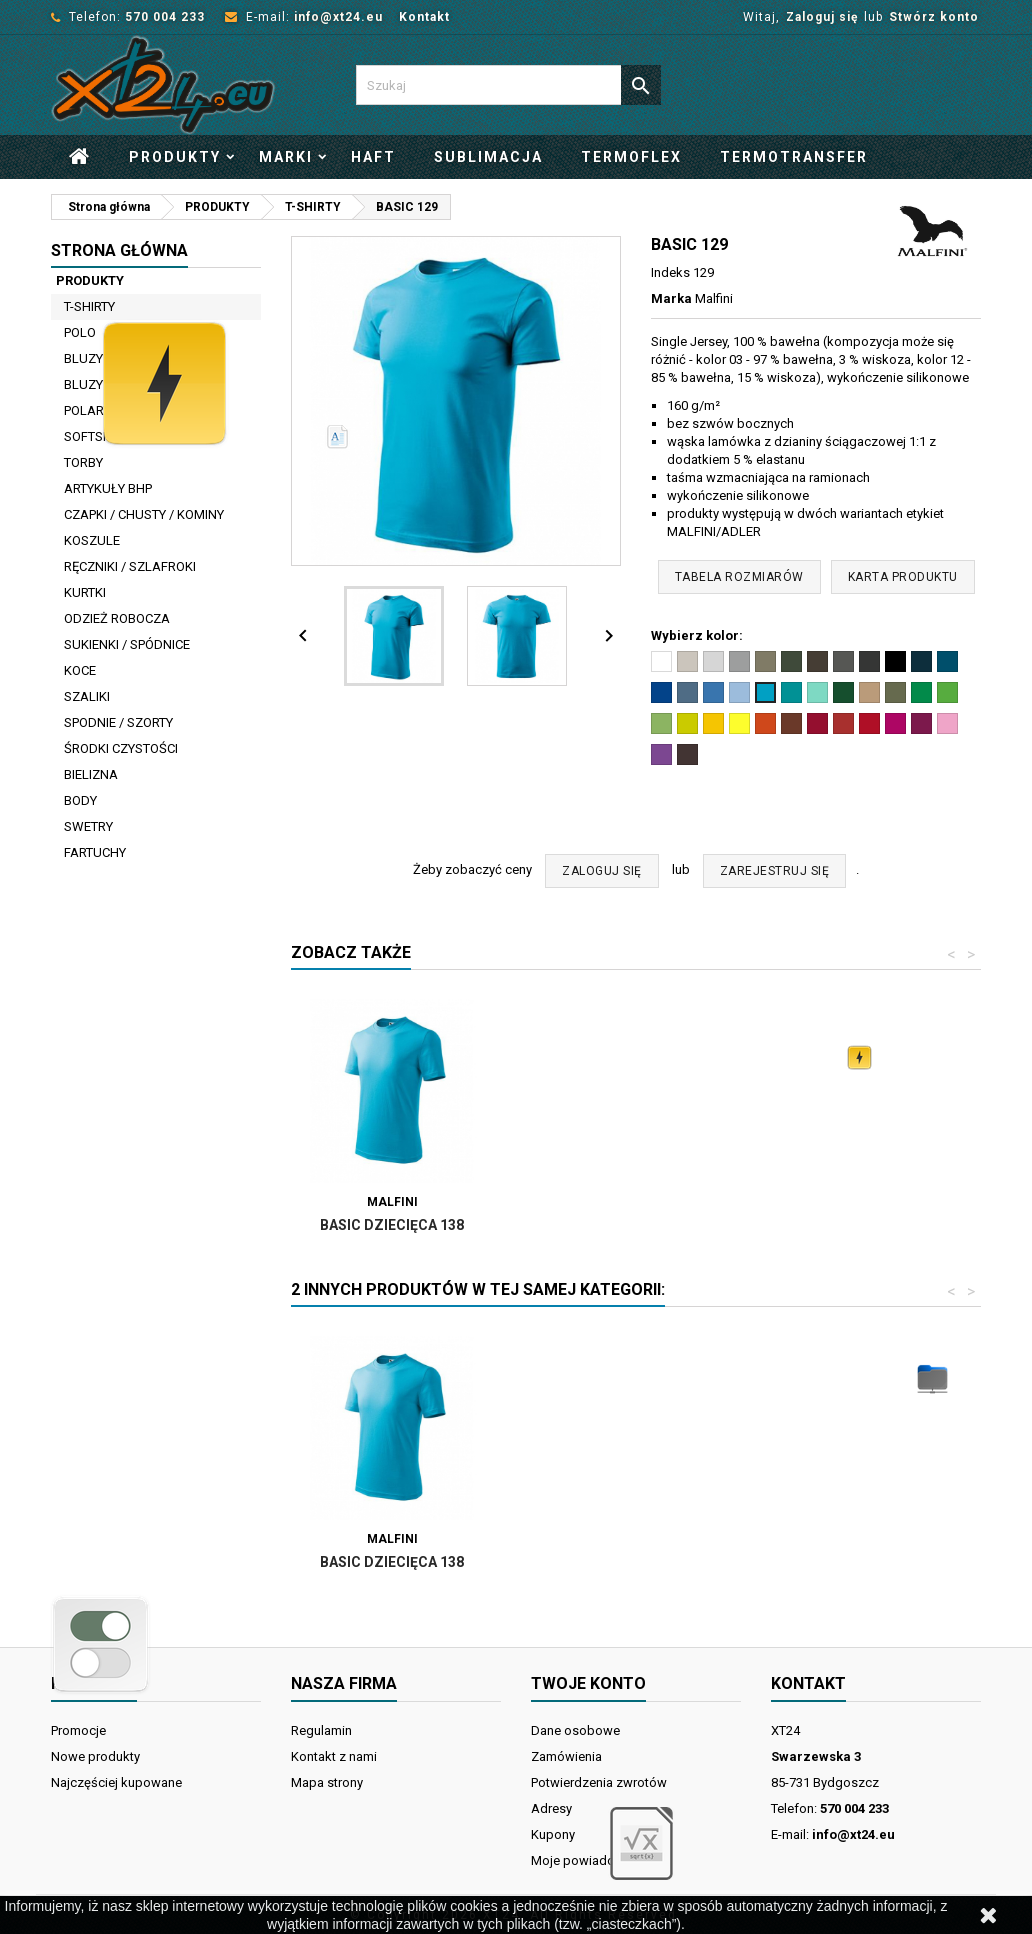 Image resolution: width=1032 pixels, height=1934 pixels. Describe the element at coordinates (859, 1057) in the screenshot. I see `access power and battery settings` at that location.